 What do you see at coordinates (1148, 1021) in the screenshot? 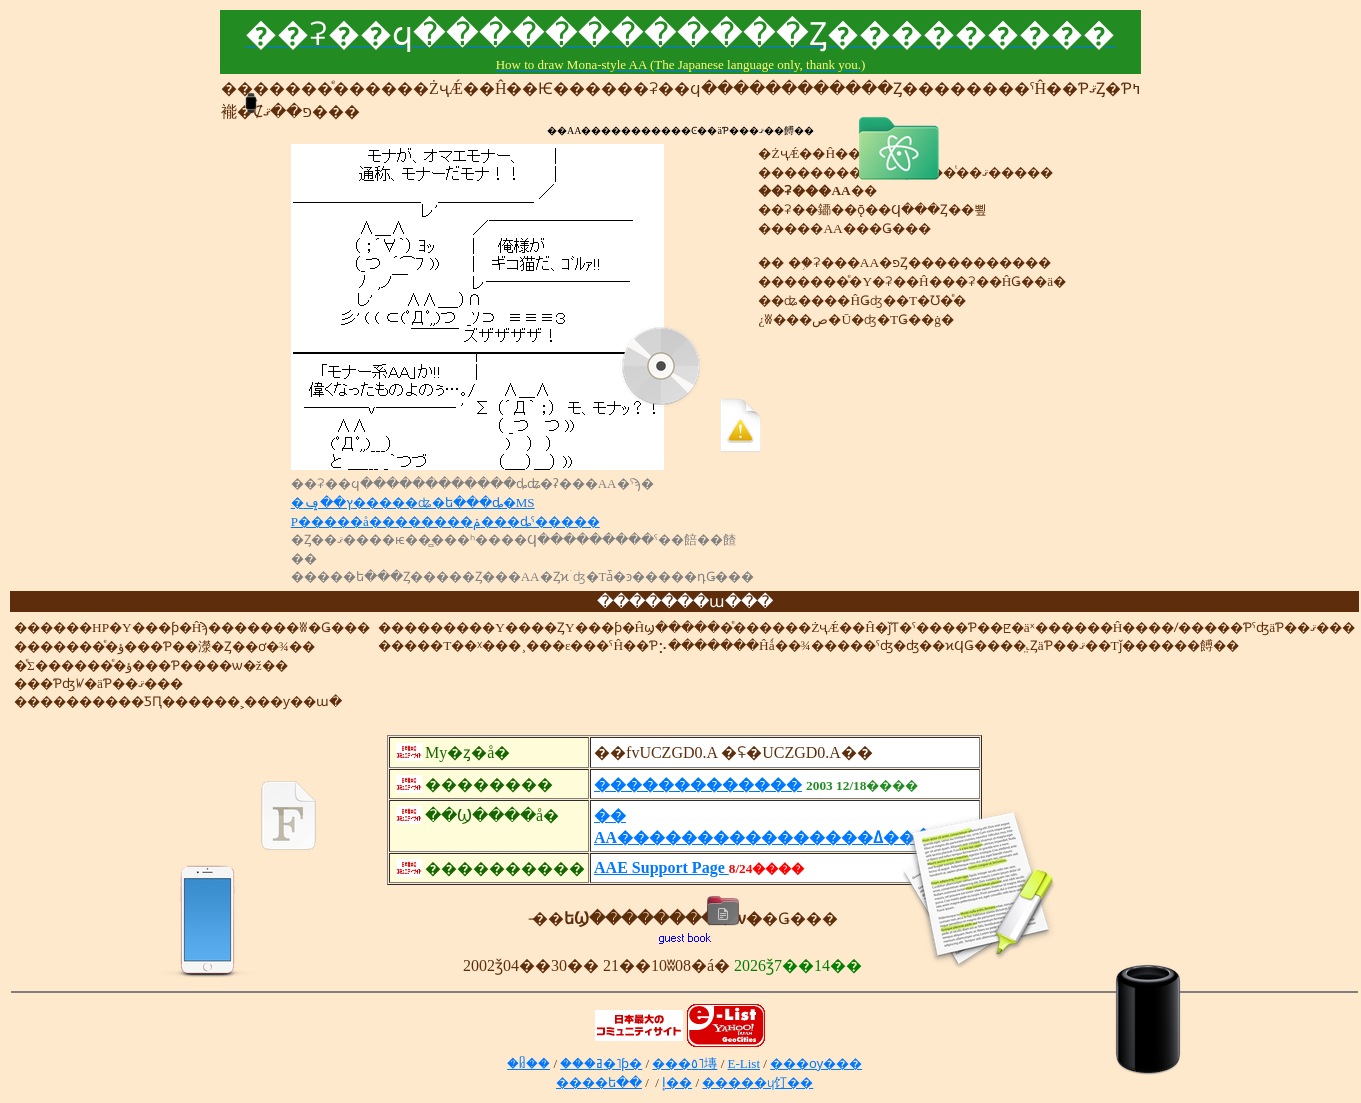
I see `mac pro (2013 cylinder model) device icon` at bounding box center [1148, 1021].